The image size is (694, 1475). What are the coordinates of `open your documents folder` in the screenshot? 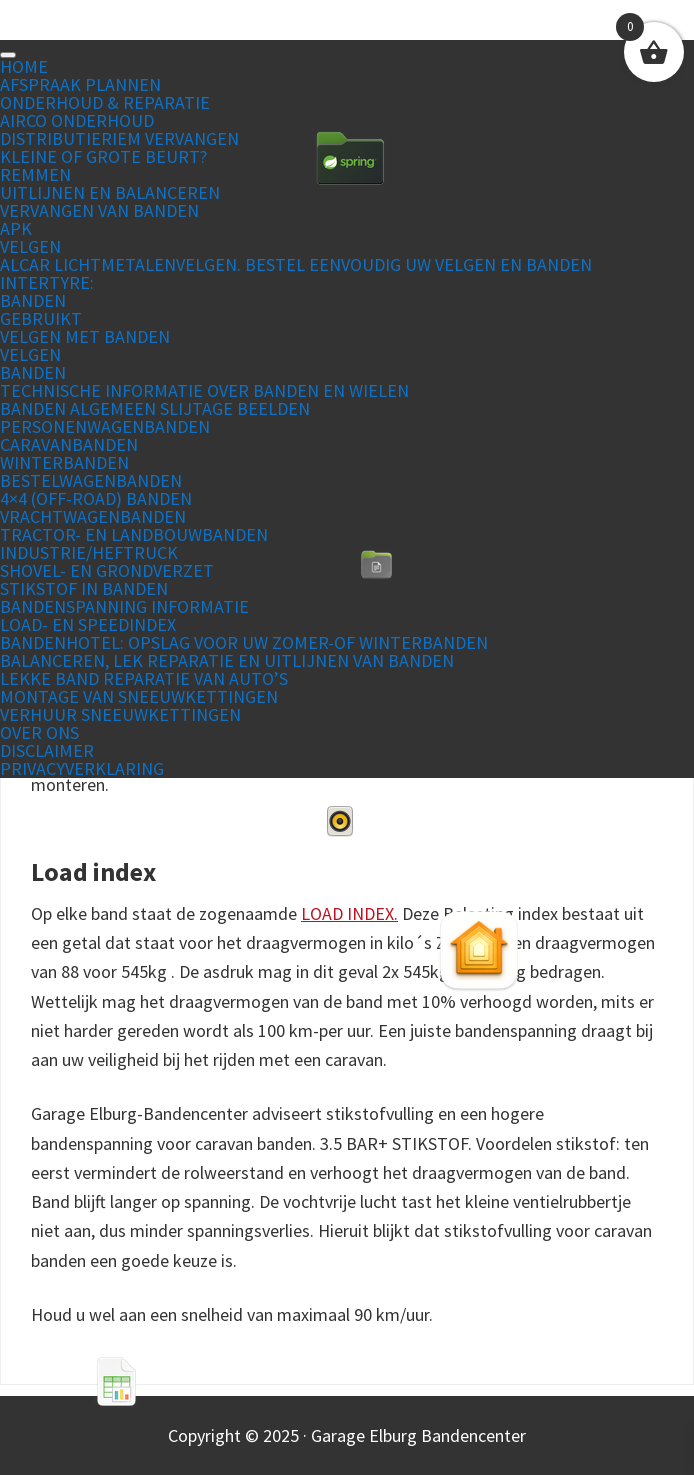 It's located at (376, 564).